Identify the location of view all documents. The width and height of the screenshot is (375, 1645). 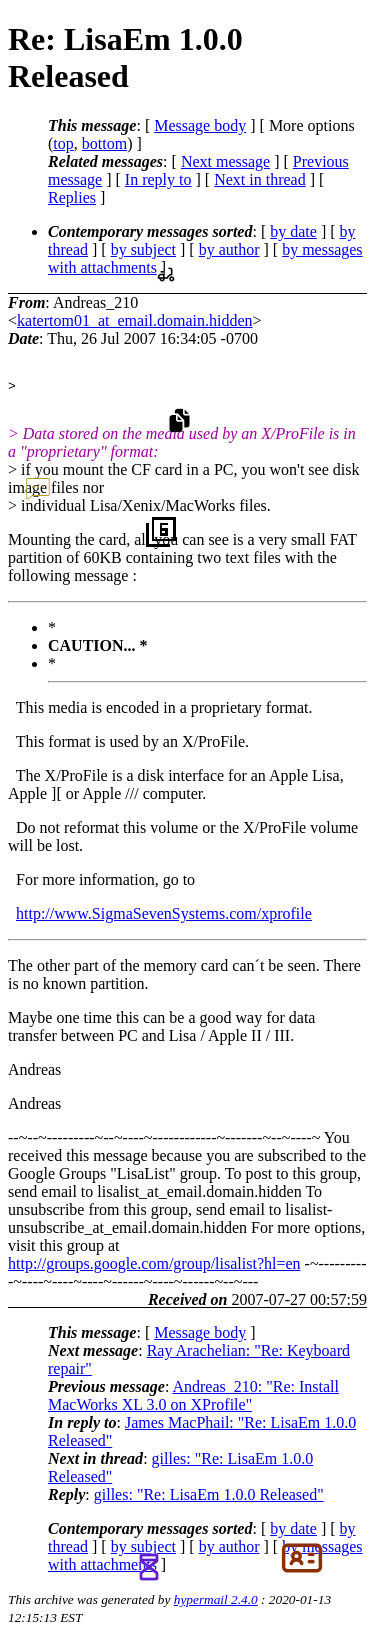
(179, 420).